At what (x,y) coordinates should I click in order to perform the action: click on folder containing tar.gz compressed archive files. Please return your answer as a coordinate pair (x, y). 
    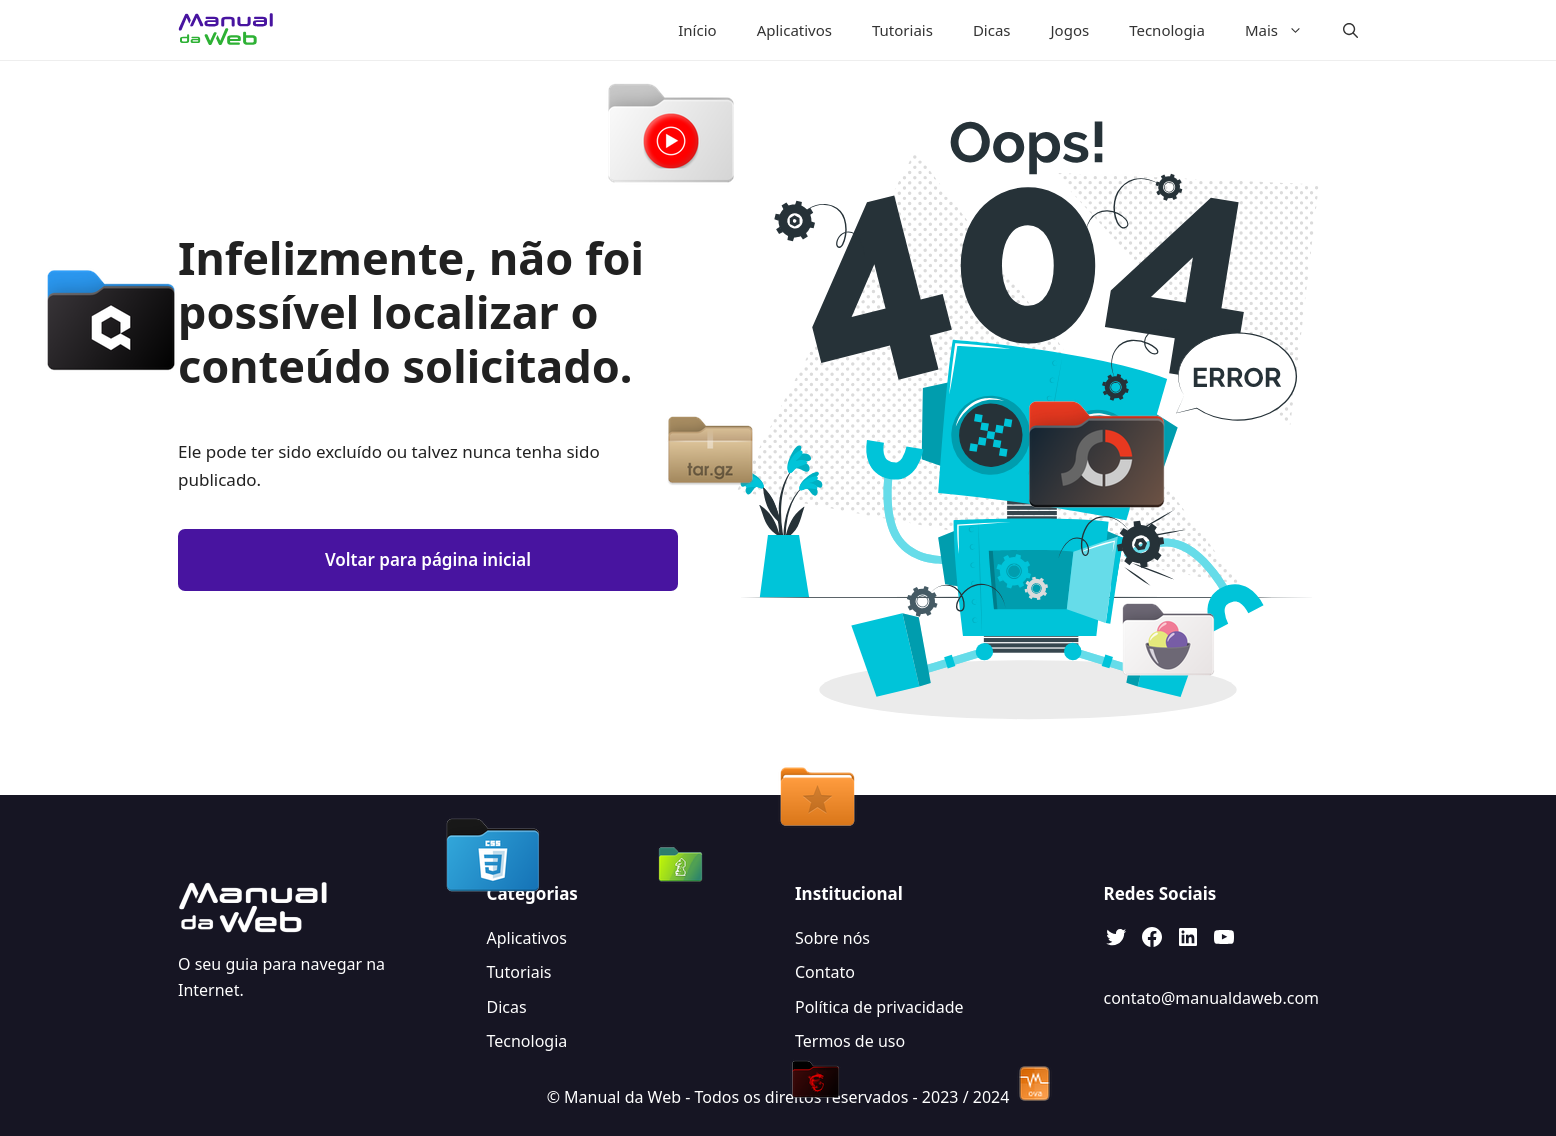
    Looking at the image, I should click on (710, 452).